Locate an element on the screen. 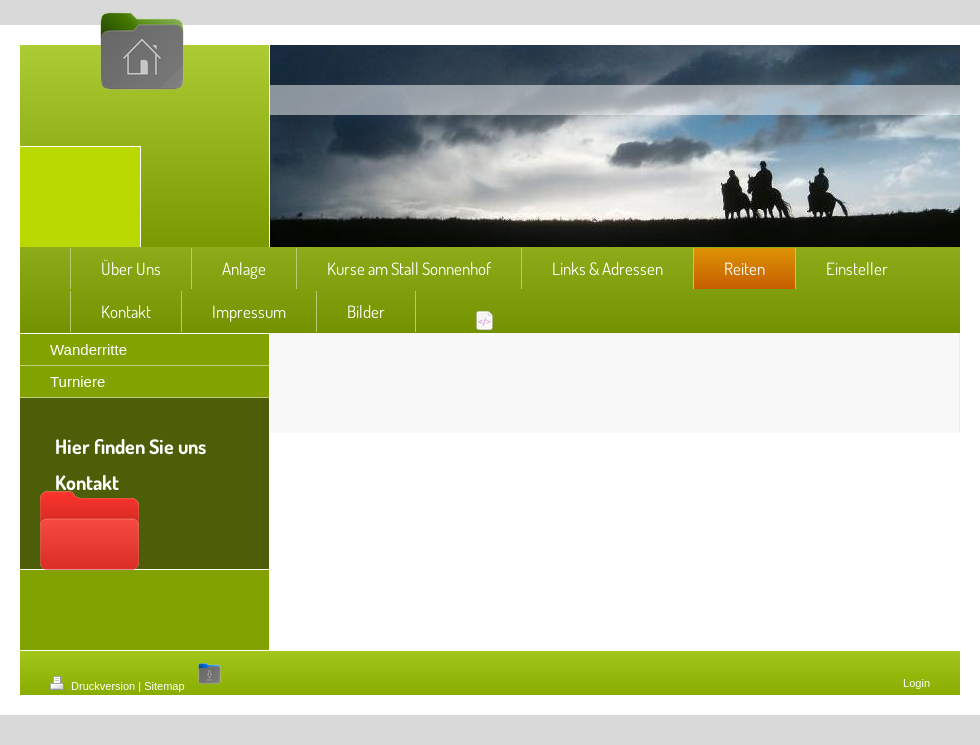 This screenshot has height=745, width=980. access your home folder is located at coordinates (142, 51).